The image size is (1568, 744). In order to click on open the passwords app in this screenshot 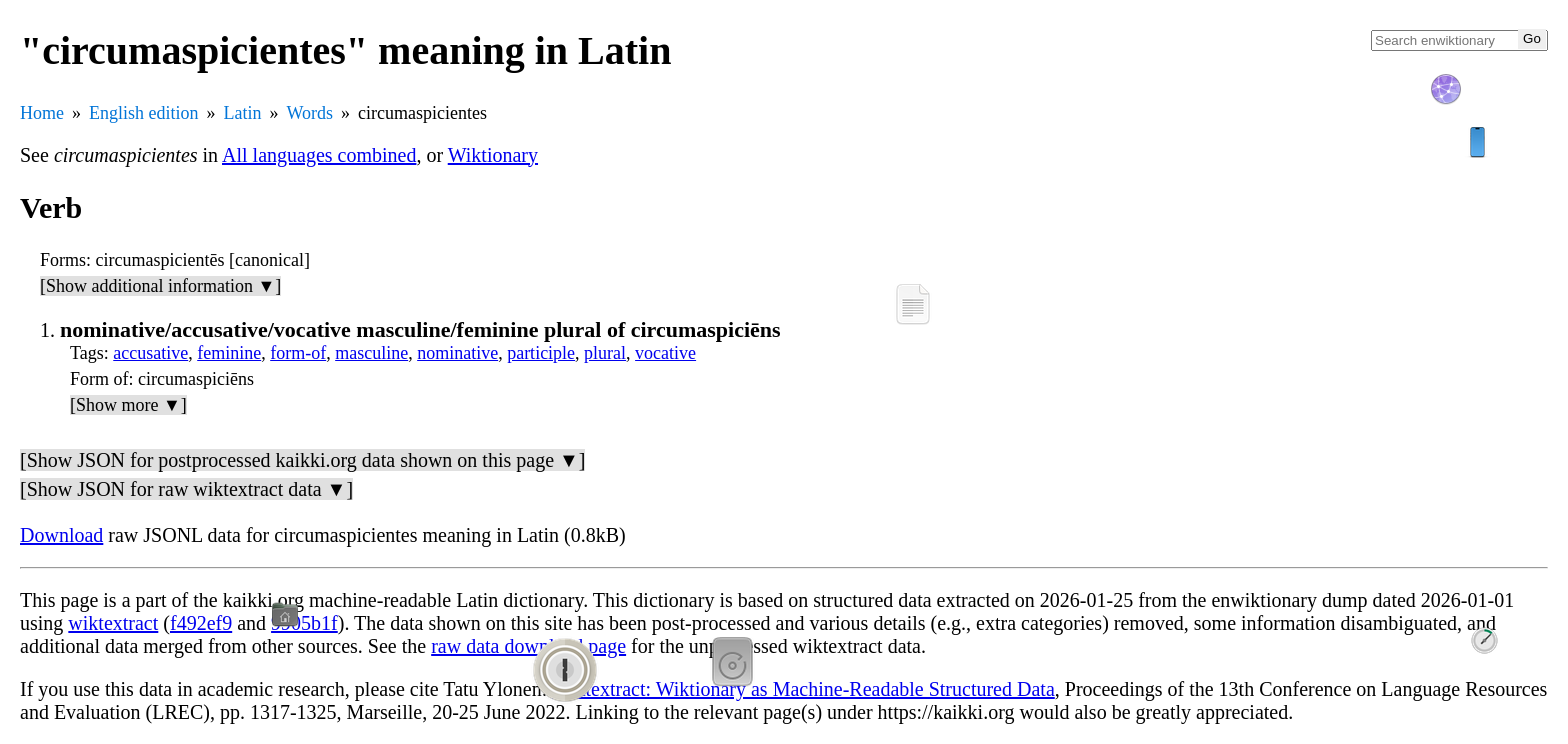, I will do `click(565, 670)`.